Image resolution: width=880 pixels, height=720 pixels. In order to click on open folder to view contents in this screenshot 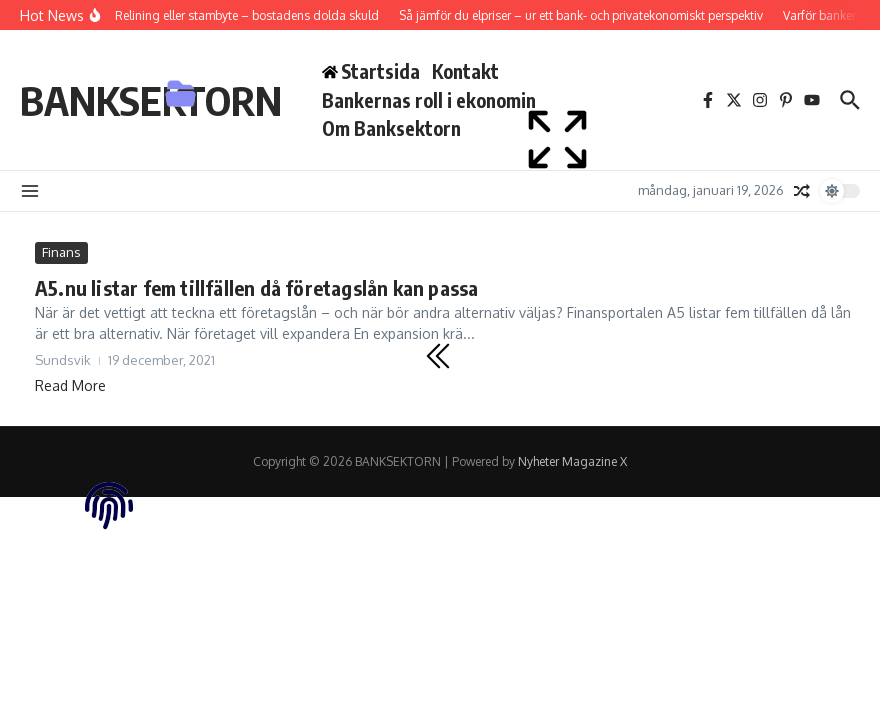, I will do `click(180, 93)`.